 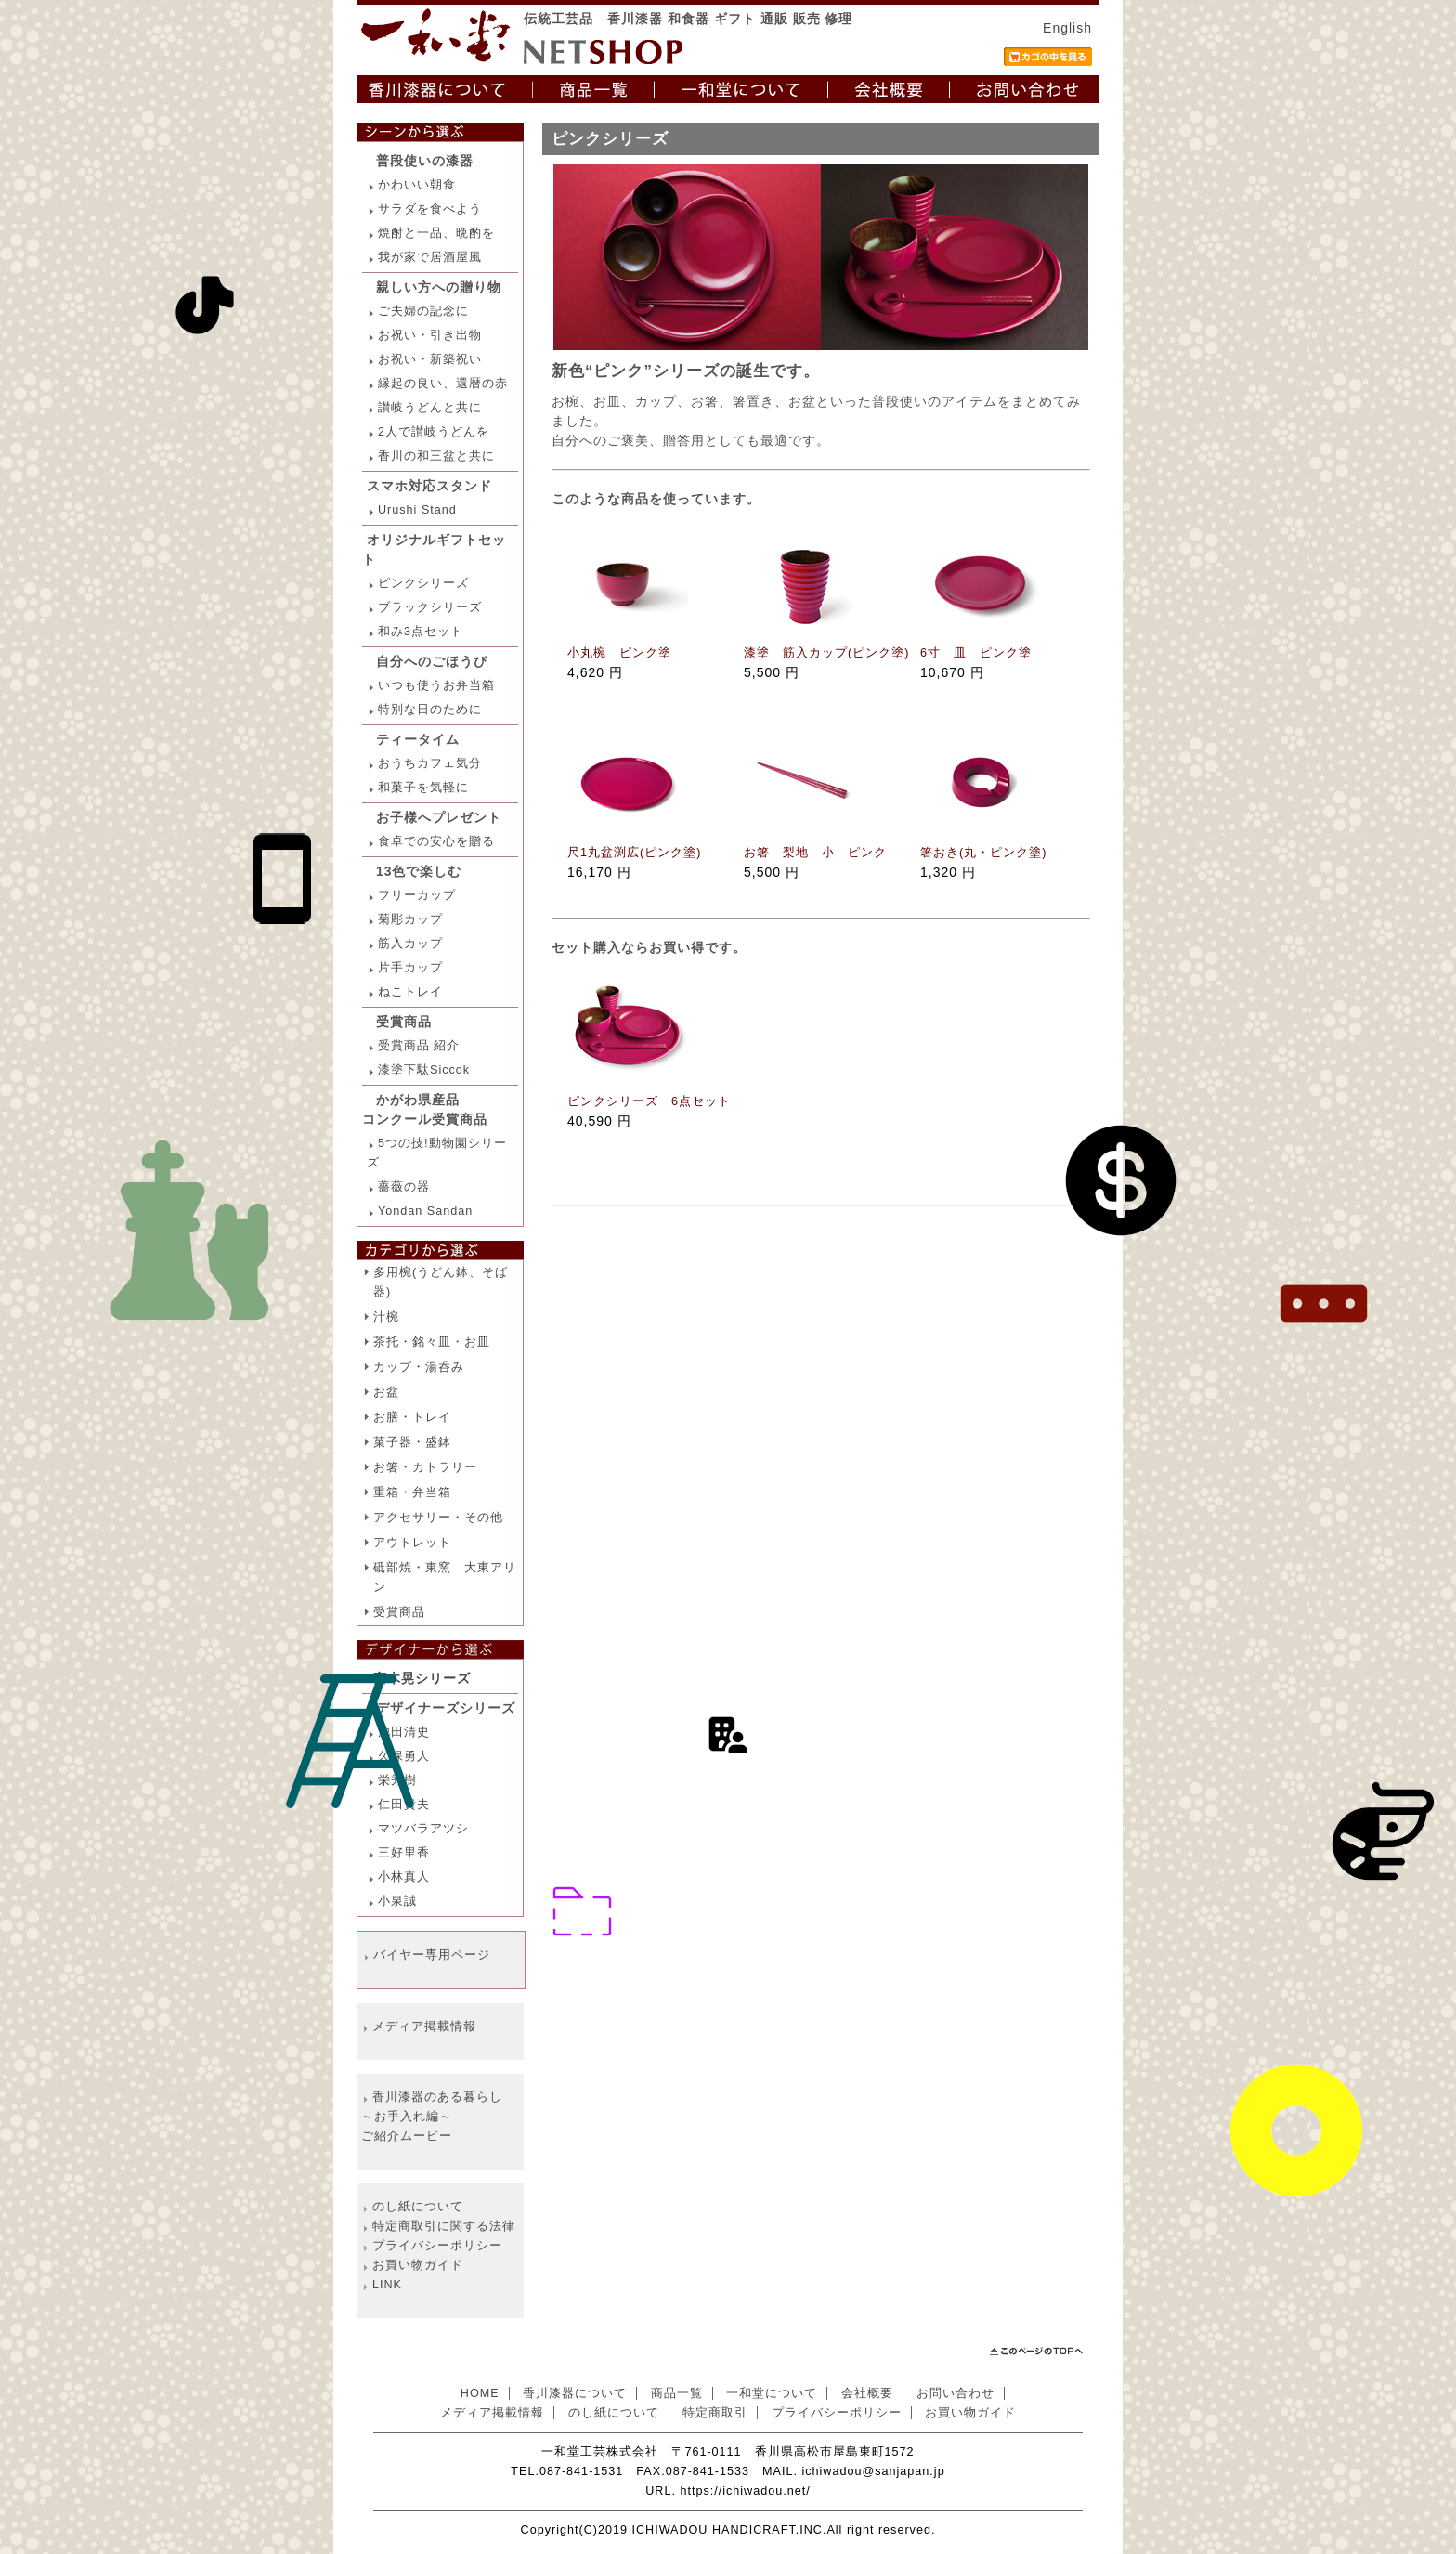 I want to click on open more options menu, so click(x=1323, y=1303).